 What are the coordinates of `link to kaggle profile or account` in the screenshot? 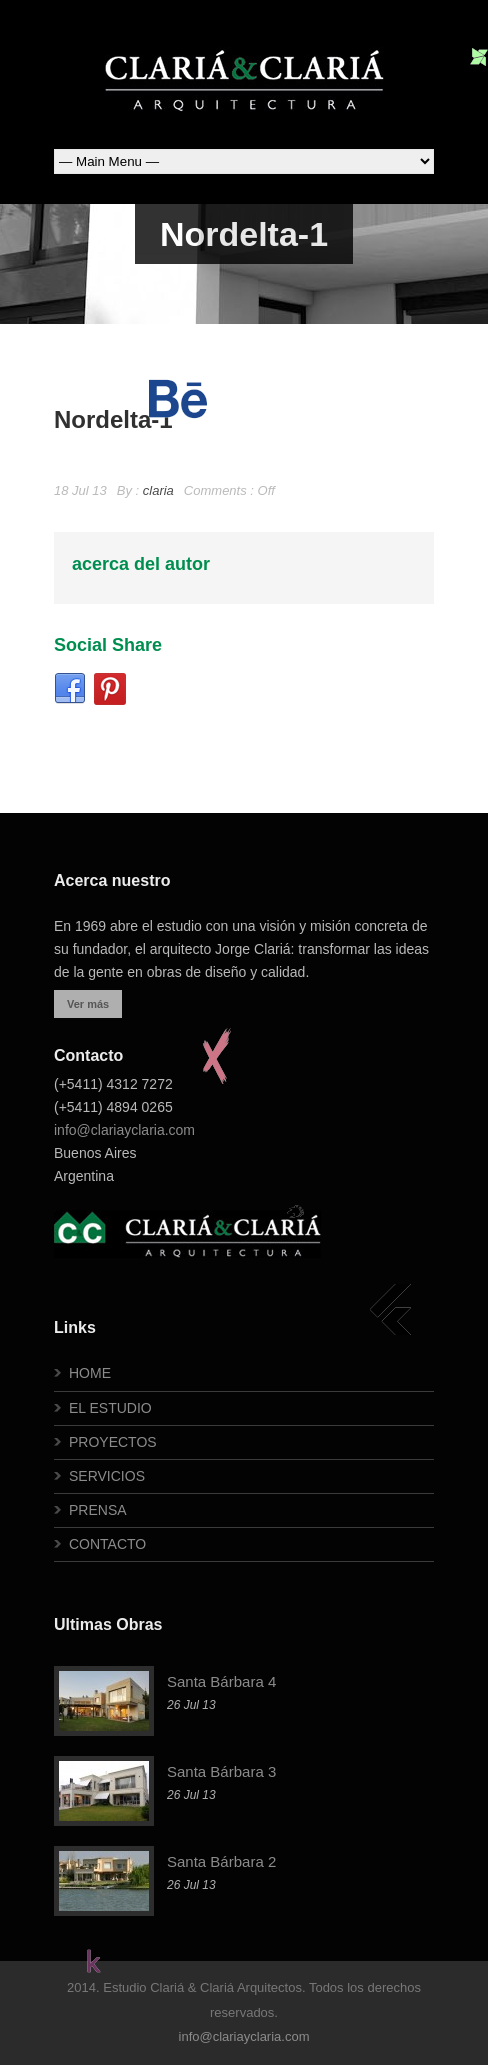 It's located at (94, 1961).